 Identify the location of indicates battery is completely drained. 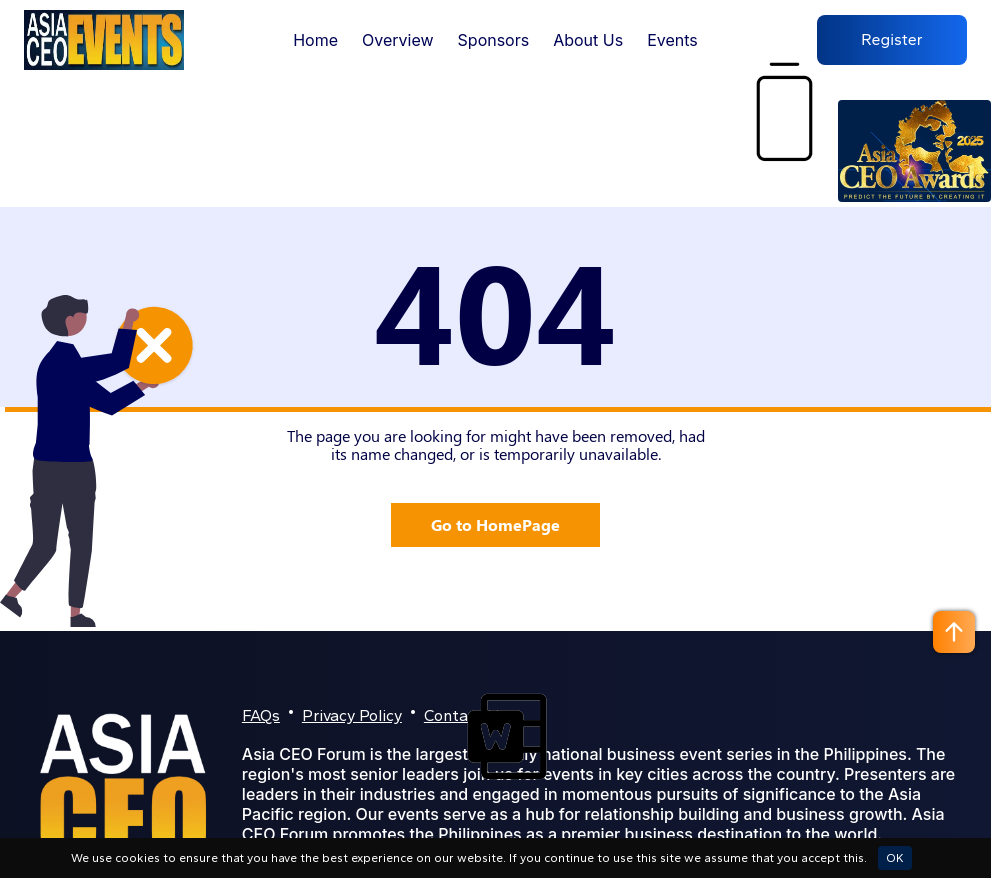
(784, 113).